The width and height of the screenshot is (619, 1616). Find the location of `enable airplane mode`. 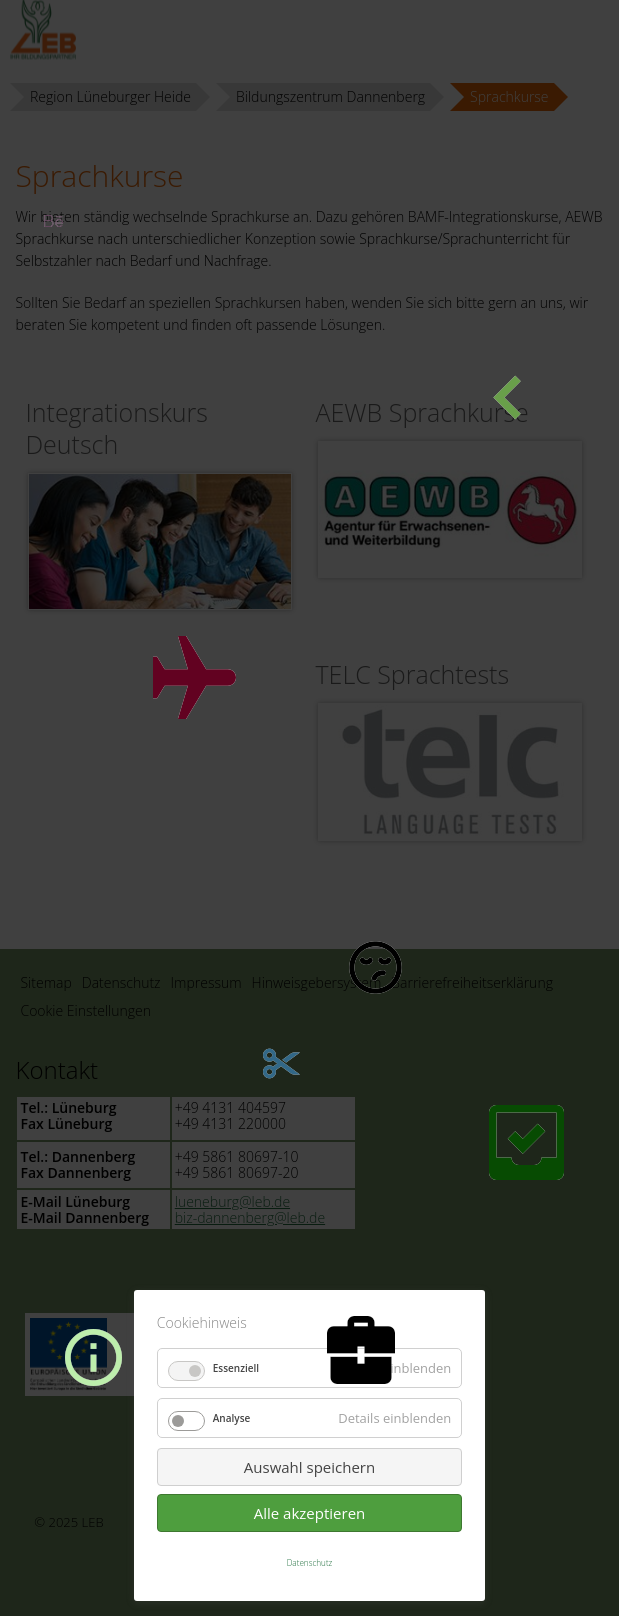

enable airplane mode is located at coordinates (194, 677).